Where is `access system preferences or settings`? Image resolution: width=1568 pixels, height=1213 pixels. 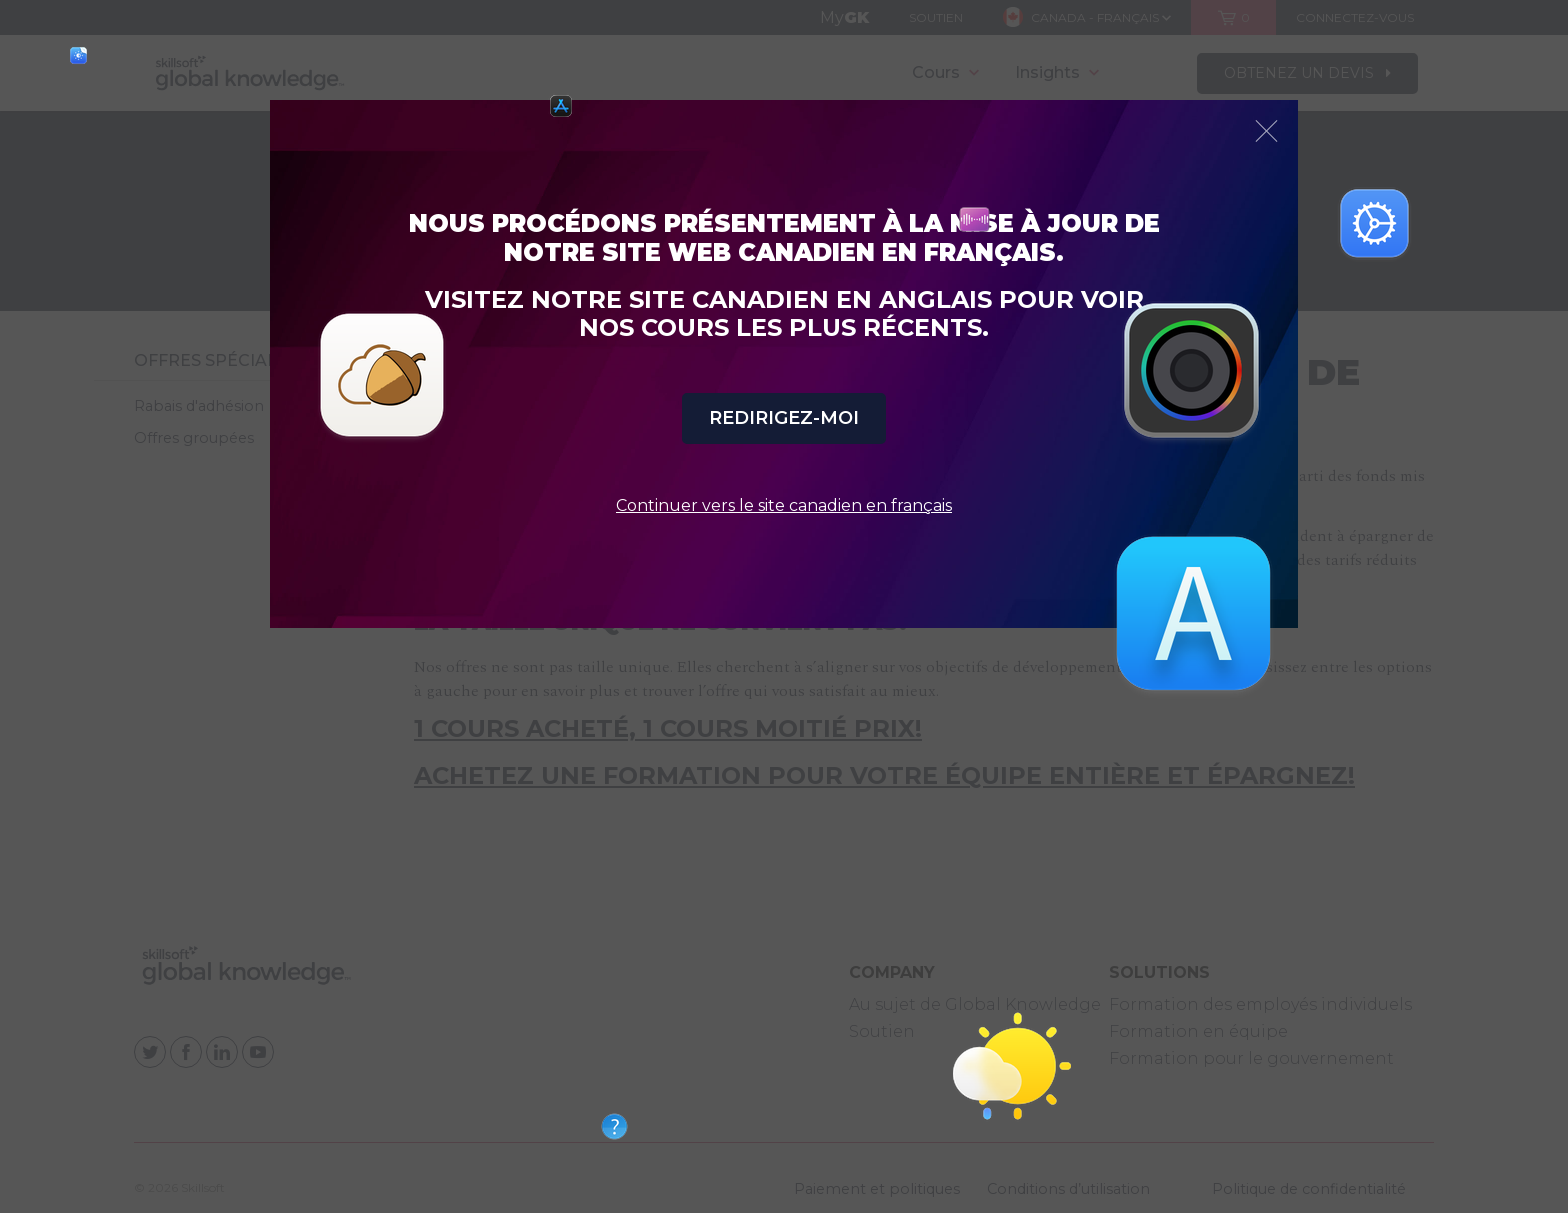 access system preferences or settings is located at coordinates (1374, 224).